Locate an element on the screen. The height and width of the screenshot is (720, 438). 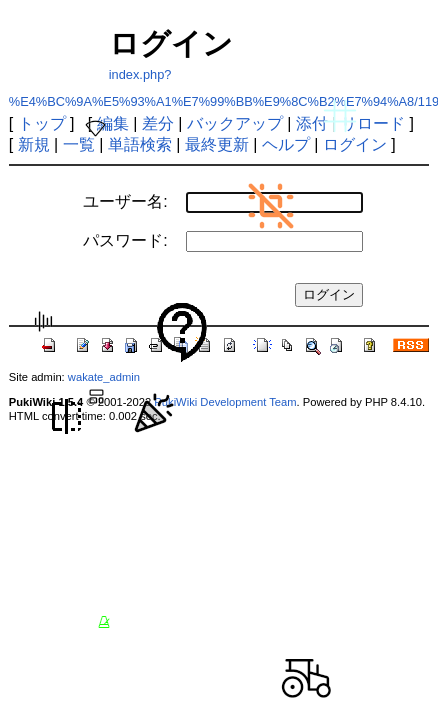
select a page layout template is located at coordinates (96, 396).